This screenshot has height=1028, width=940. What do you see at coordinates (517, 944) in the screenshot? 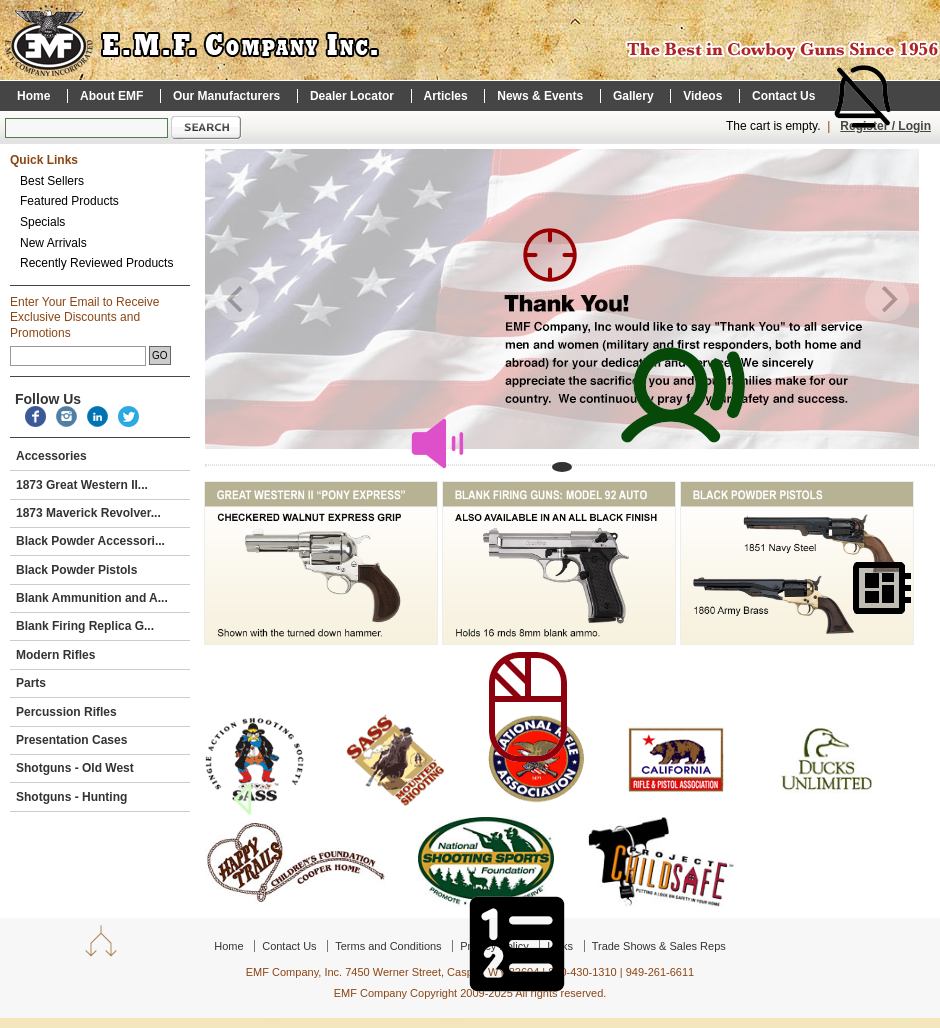
I see `create a numbered list` at bounding box center [517, 944].